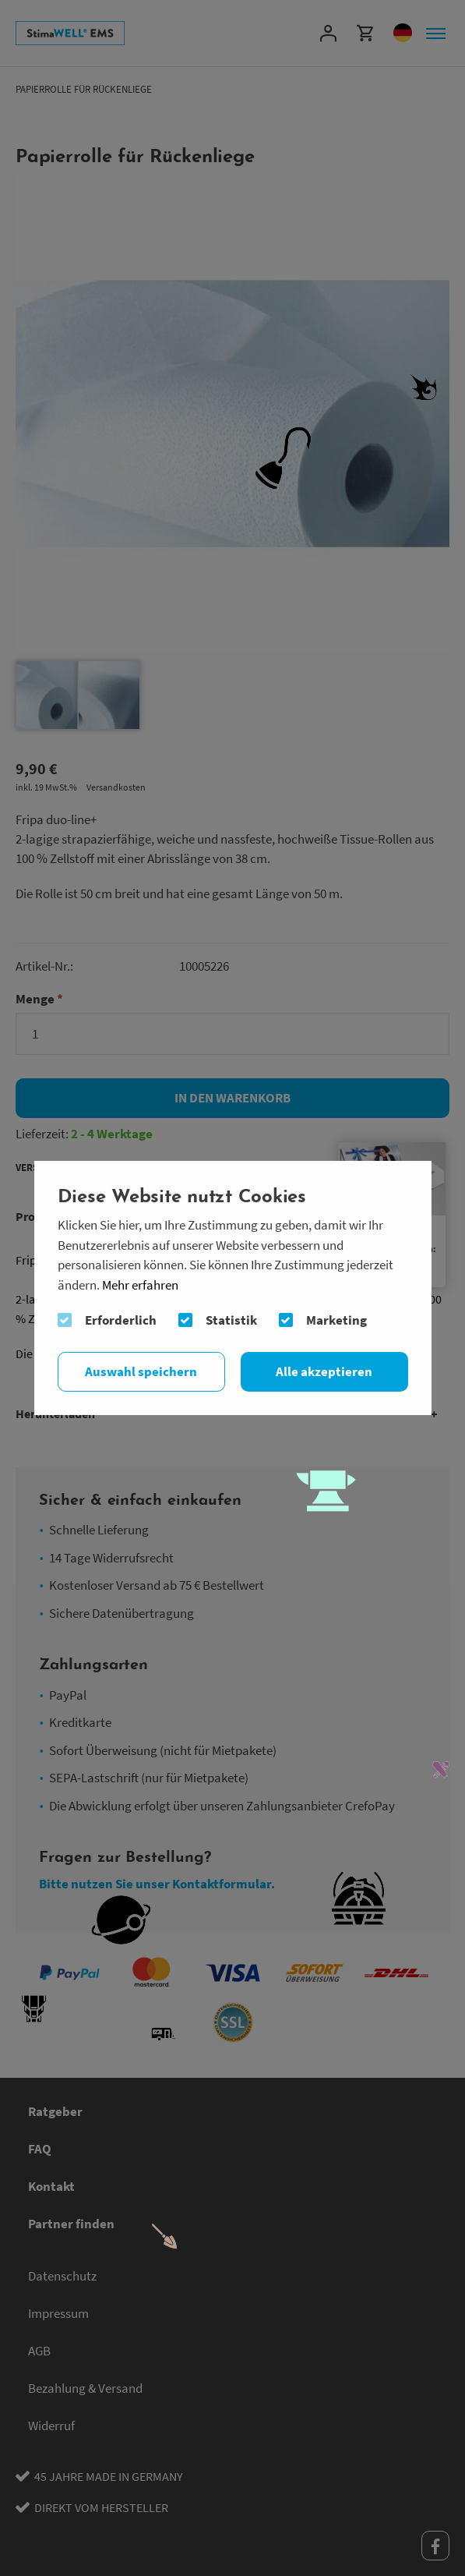 Image resolution: width=465 pixels, height=2576 pixels. Describe the element at coordinates (164, 2236) in the screenshot. I see `equip arrow ammunition` at that location.